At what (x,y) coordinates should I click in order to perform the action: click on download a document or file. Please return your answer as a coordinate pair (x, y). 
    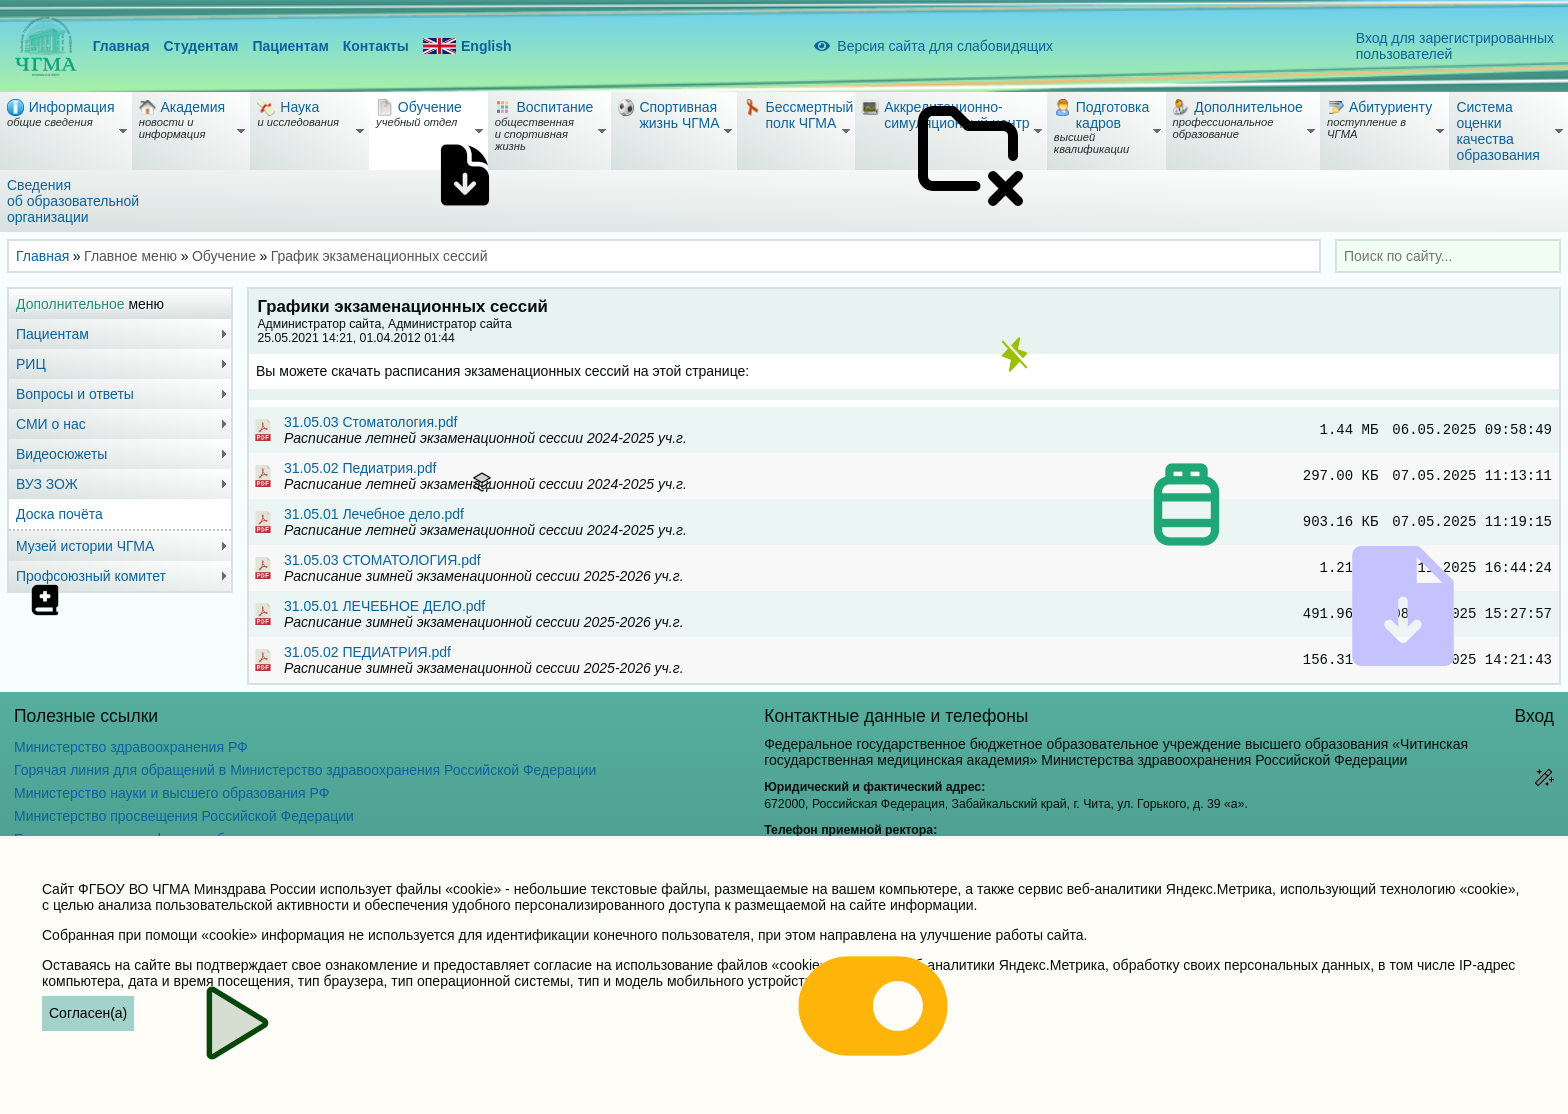
    Looking at the image, I should click on (465, 175).